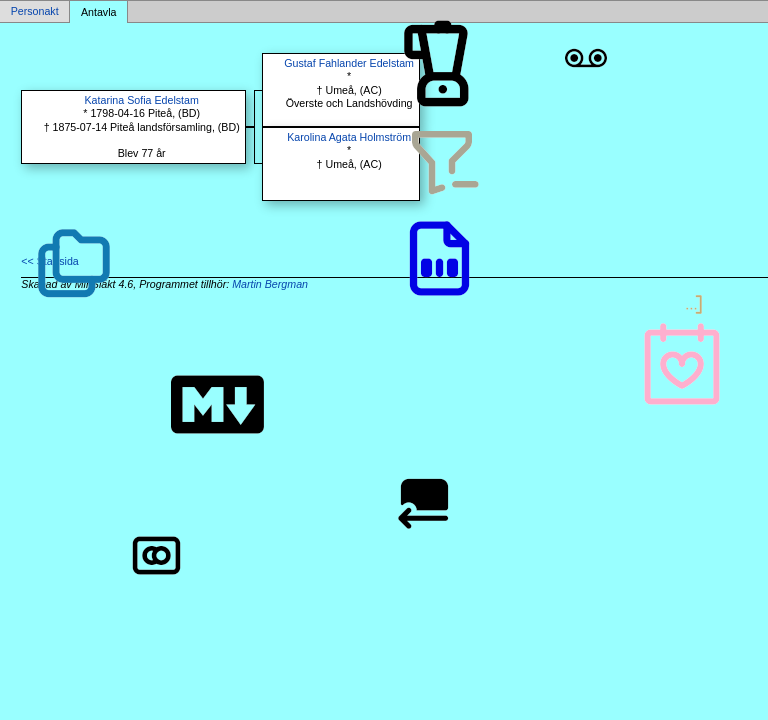  I want to click on browse all folders, so click(74, 265).